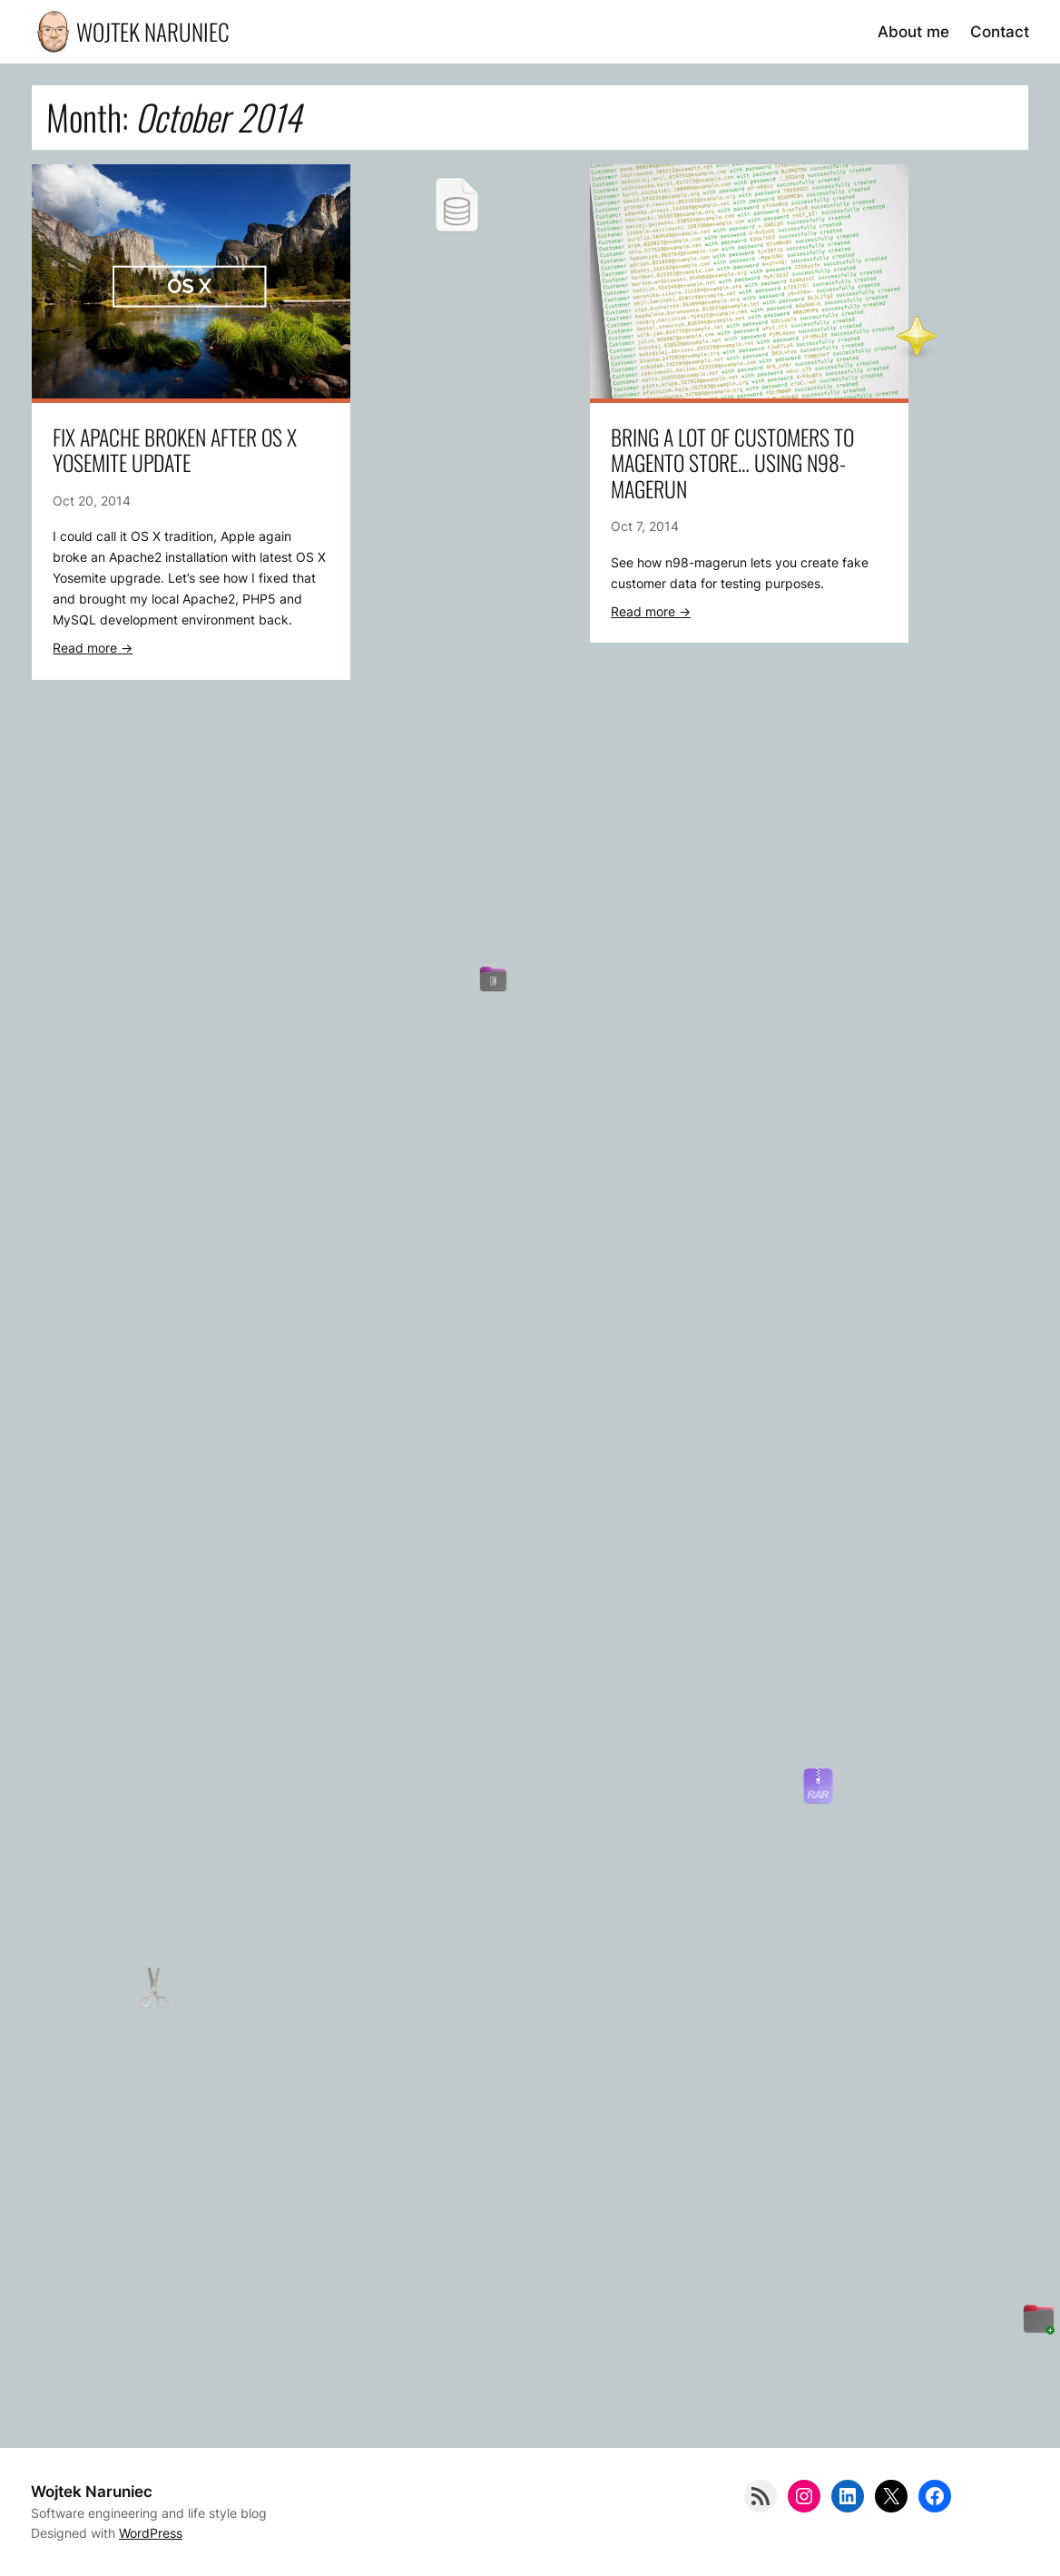 The height and width of the screenshot is (2576, 1060). What do you see at coordinates (153, 1987) in the screenshot?
I see `cut selected content to clipboard` at bounding box center [153, 1987].